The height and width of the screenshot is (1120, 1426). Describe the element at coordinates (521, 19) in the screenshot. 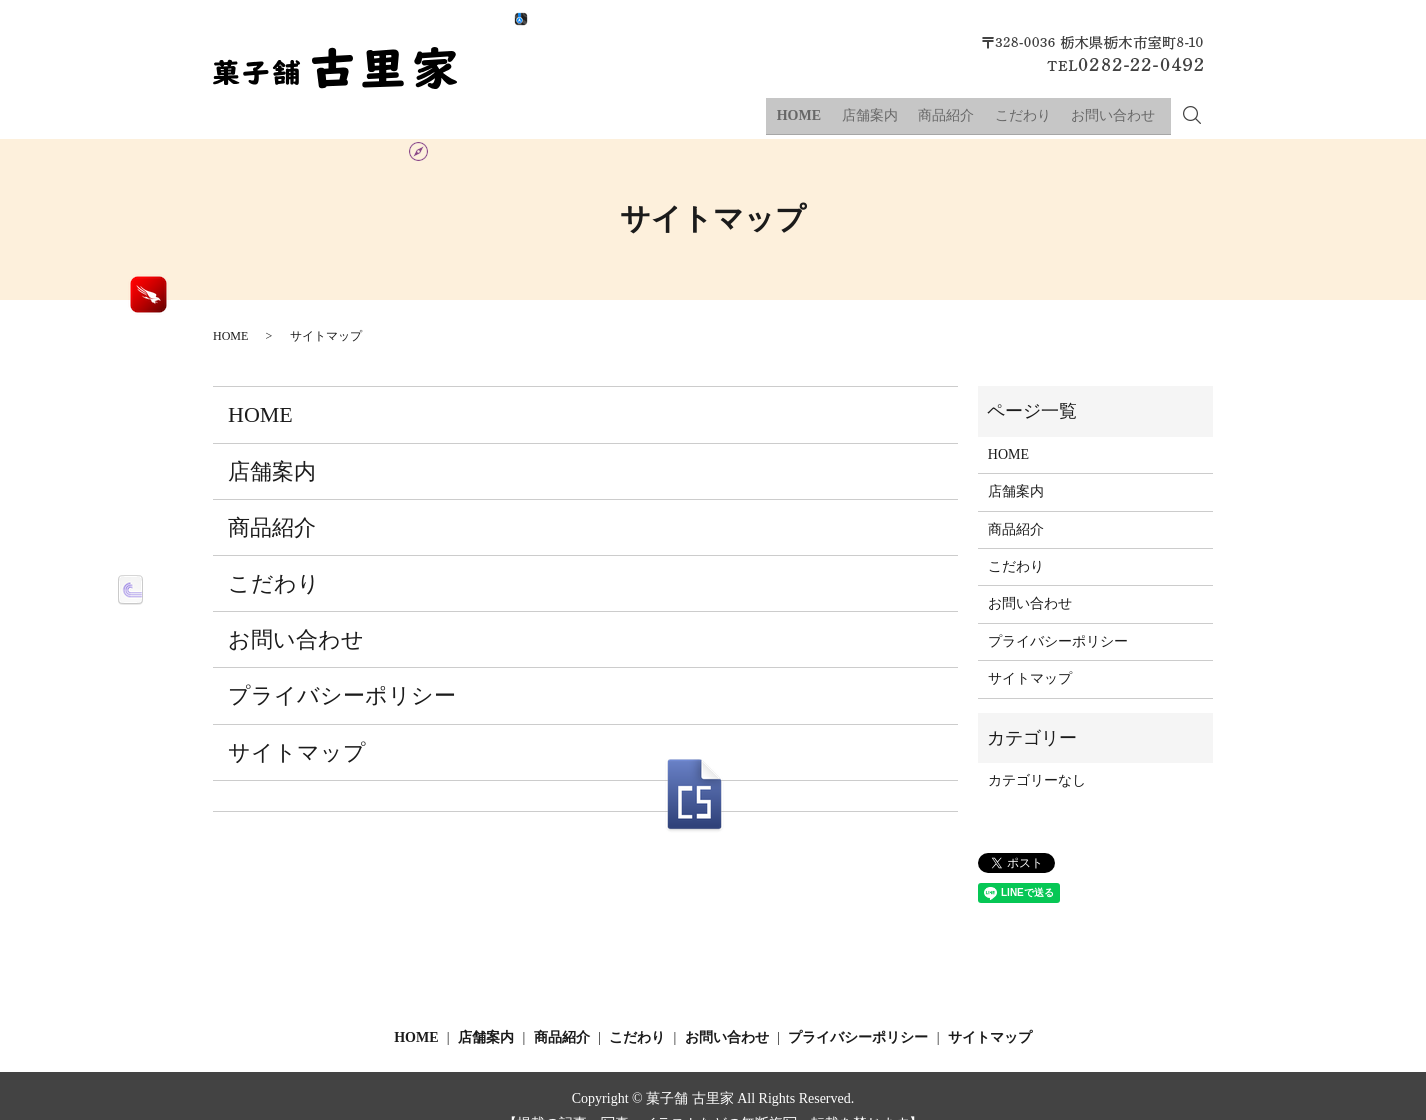

I see `open apple maps` at that location.